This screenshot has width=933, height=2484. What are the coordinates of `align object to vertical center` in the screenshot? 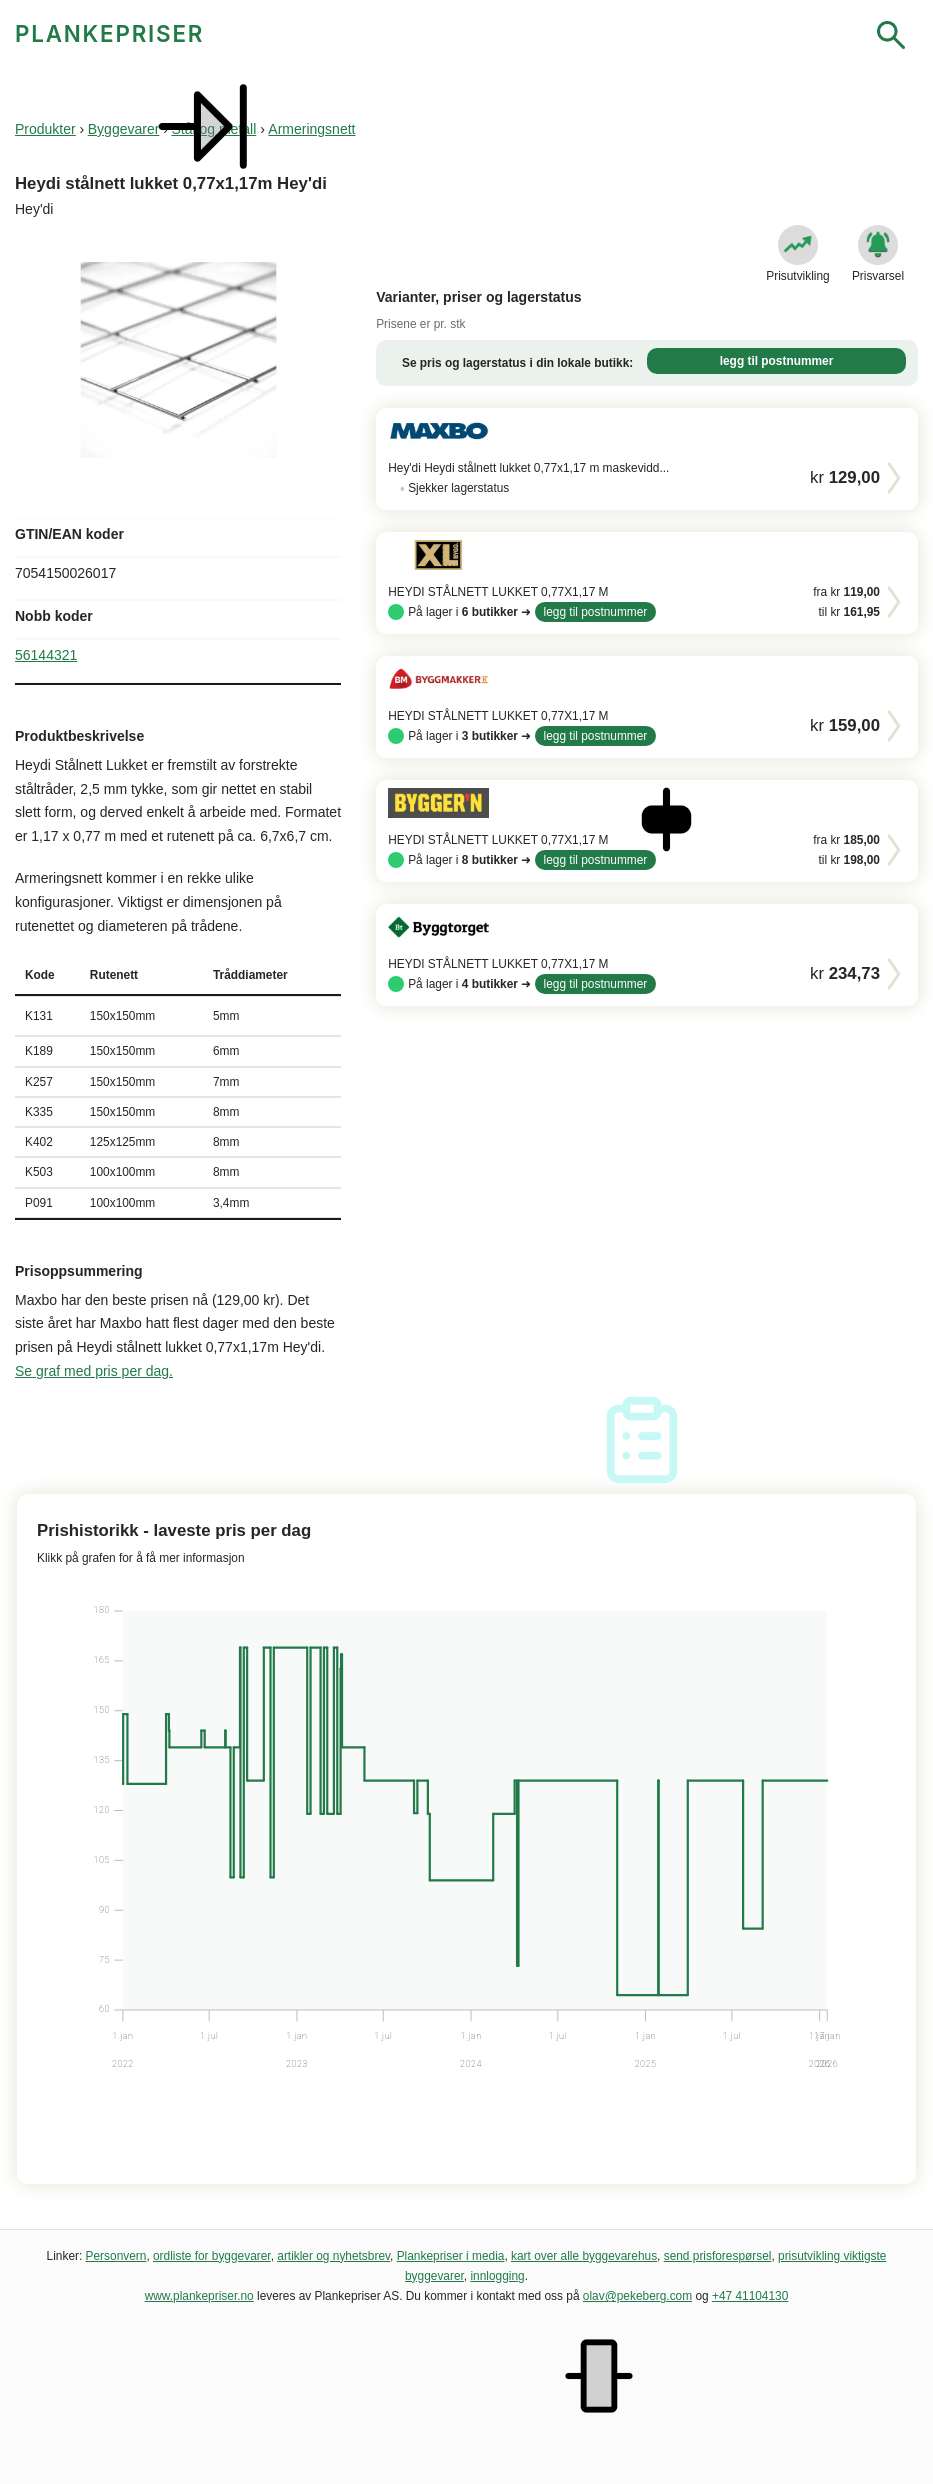 It's located at (599, 2376).